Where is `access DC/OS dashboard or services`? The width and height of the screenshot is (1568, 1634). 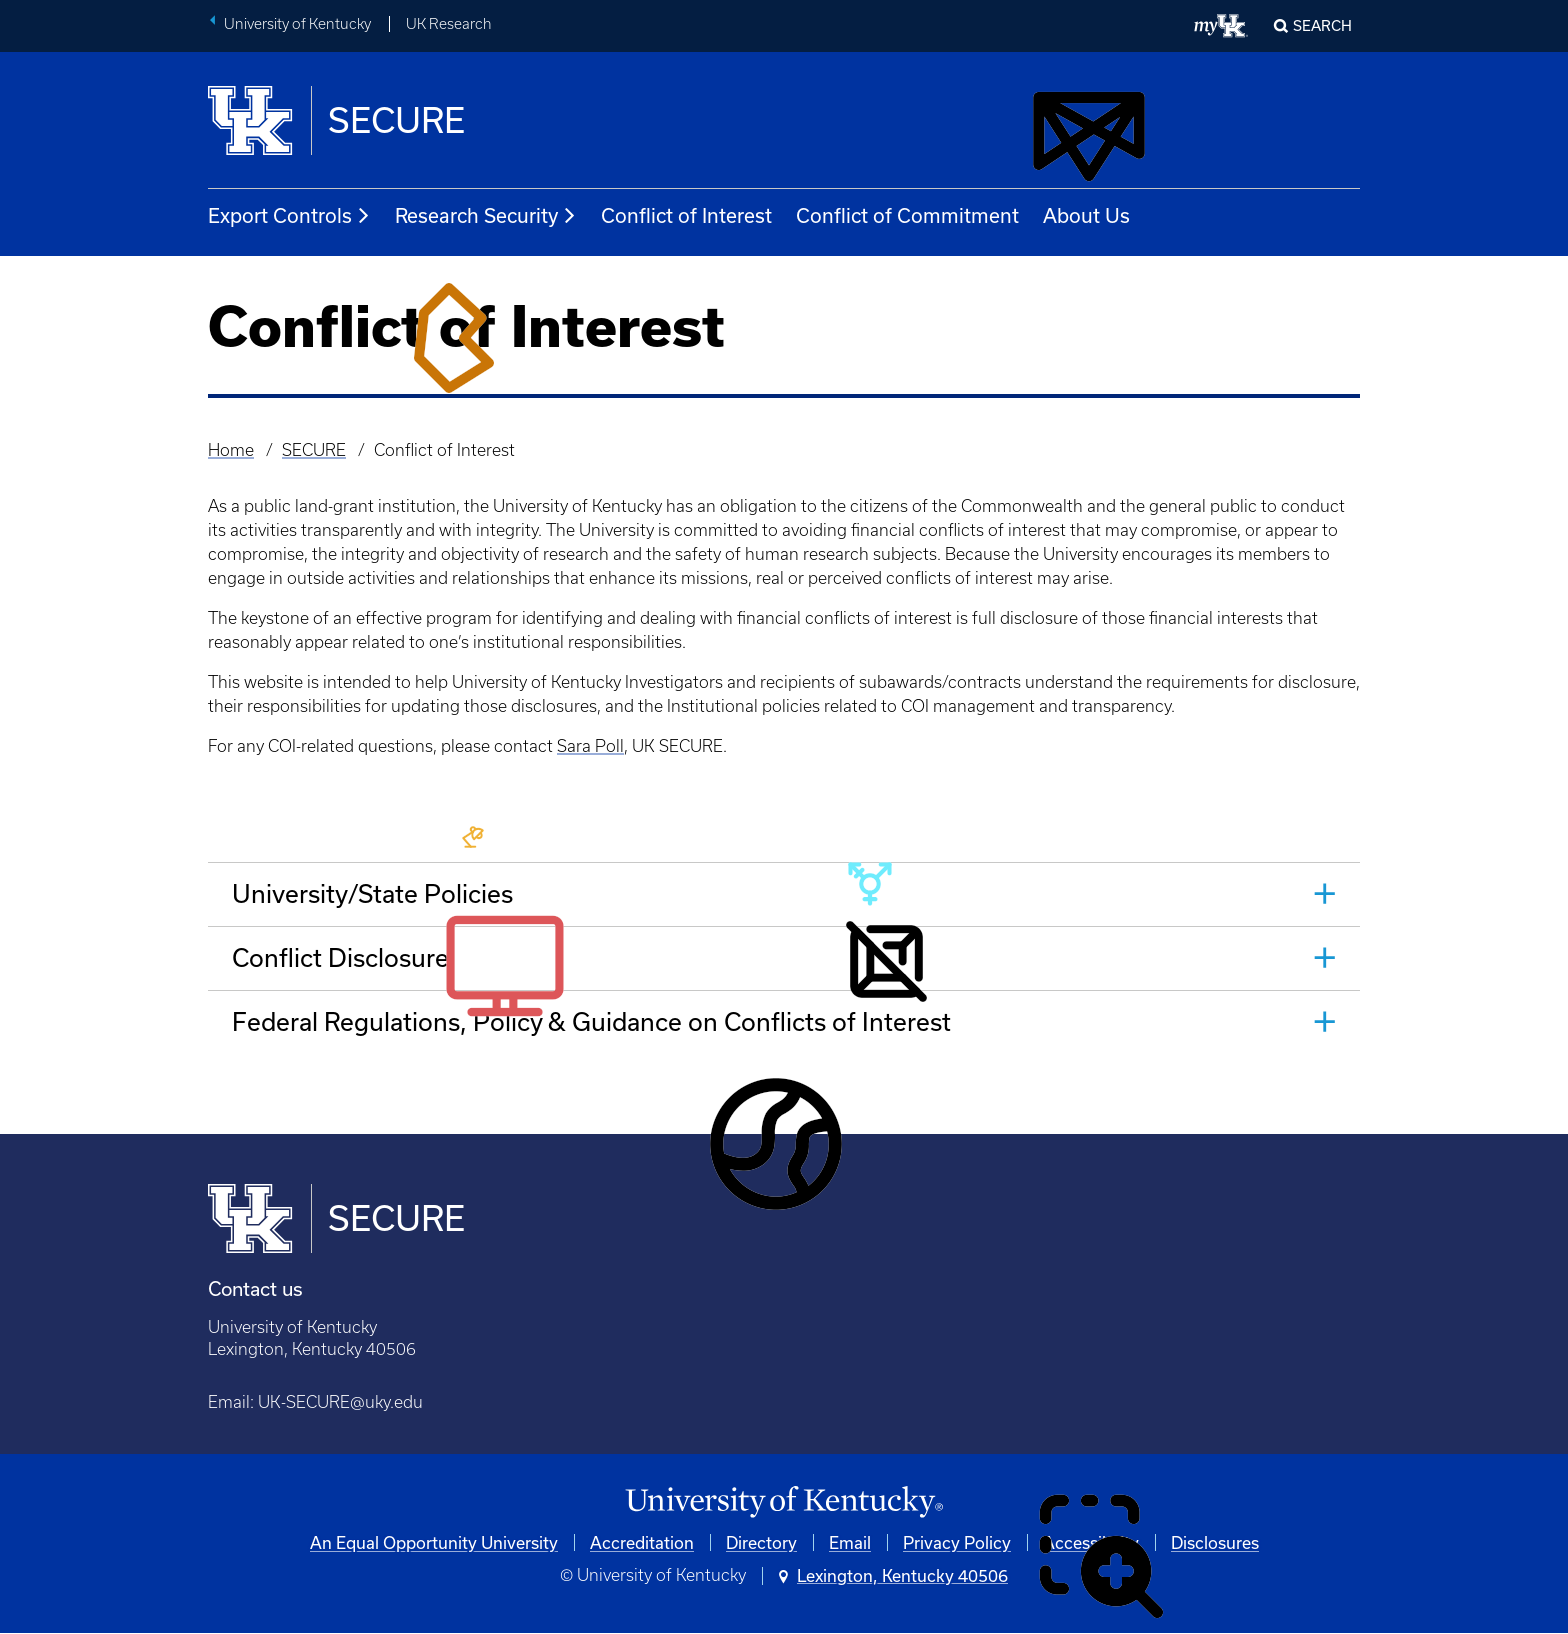
access DC/OS dashboard or services is located at coordinates (1089, 131).